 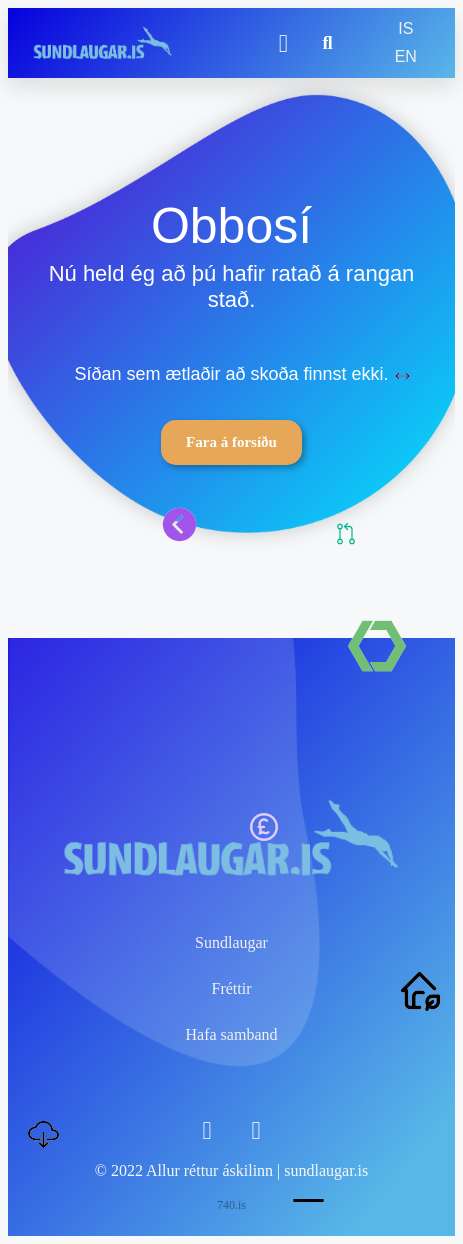 I want to click on create a new pull request, so click(x=346, y=534).